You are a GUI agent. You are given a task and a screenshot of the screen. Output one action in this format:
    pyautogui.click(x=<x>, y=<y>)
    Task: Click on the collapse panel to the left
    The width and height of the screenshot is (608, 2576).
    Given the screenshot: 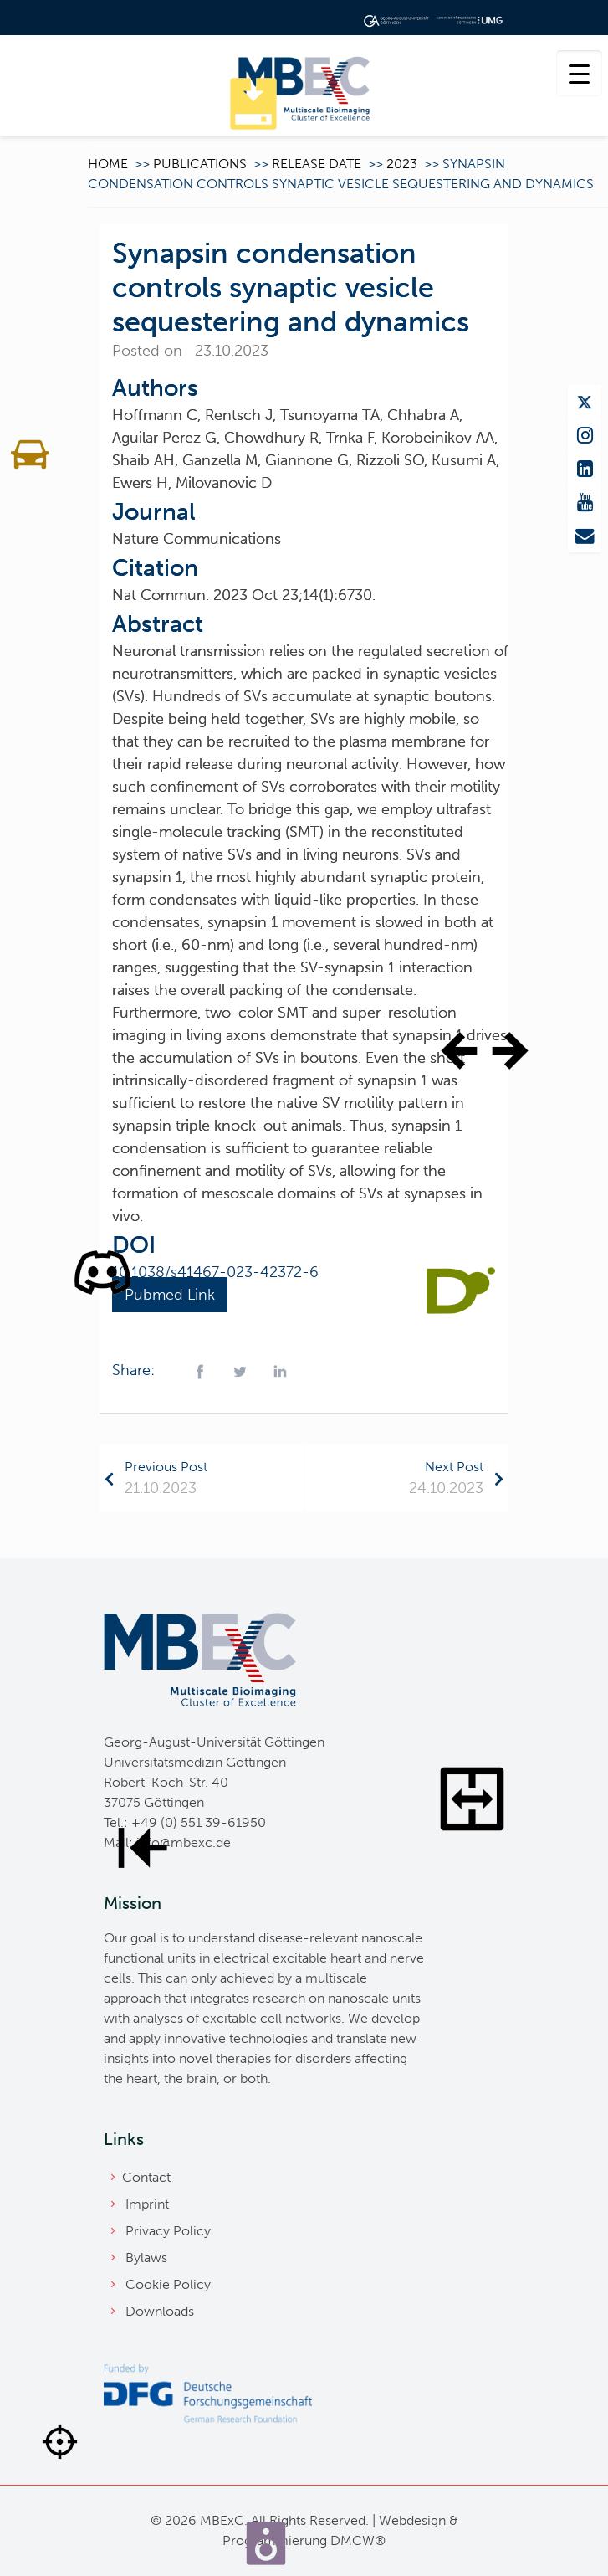 What is the action you would take?
    pyautogui.click(x=141, y=1848)
    